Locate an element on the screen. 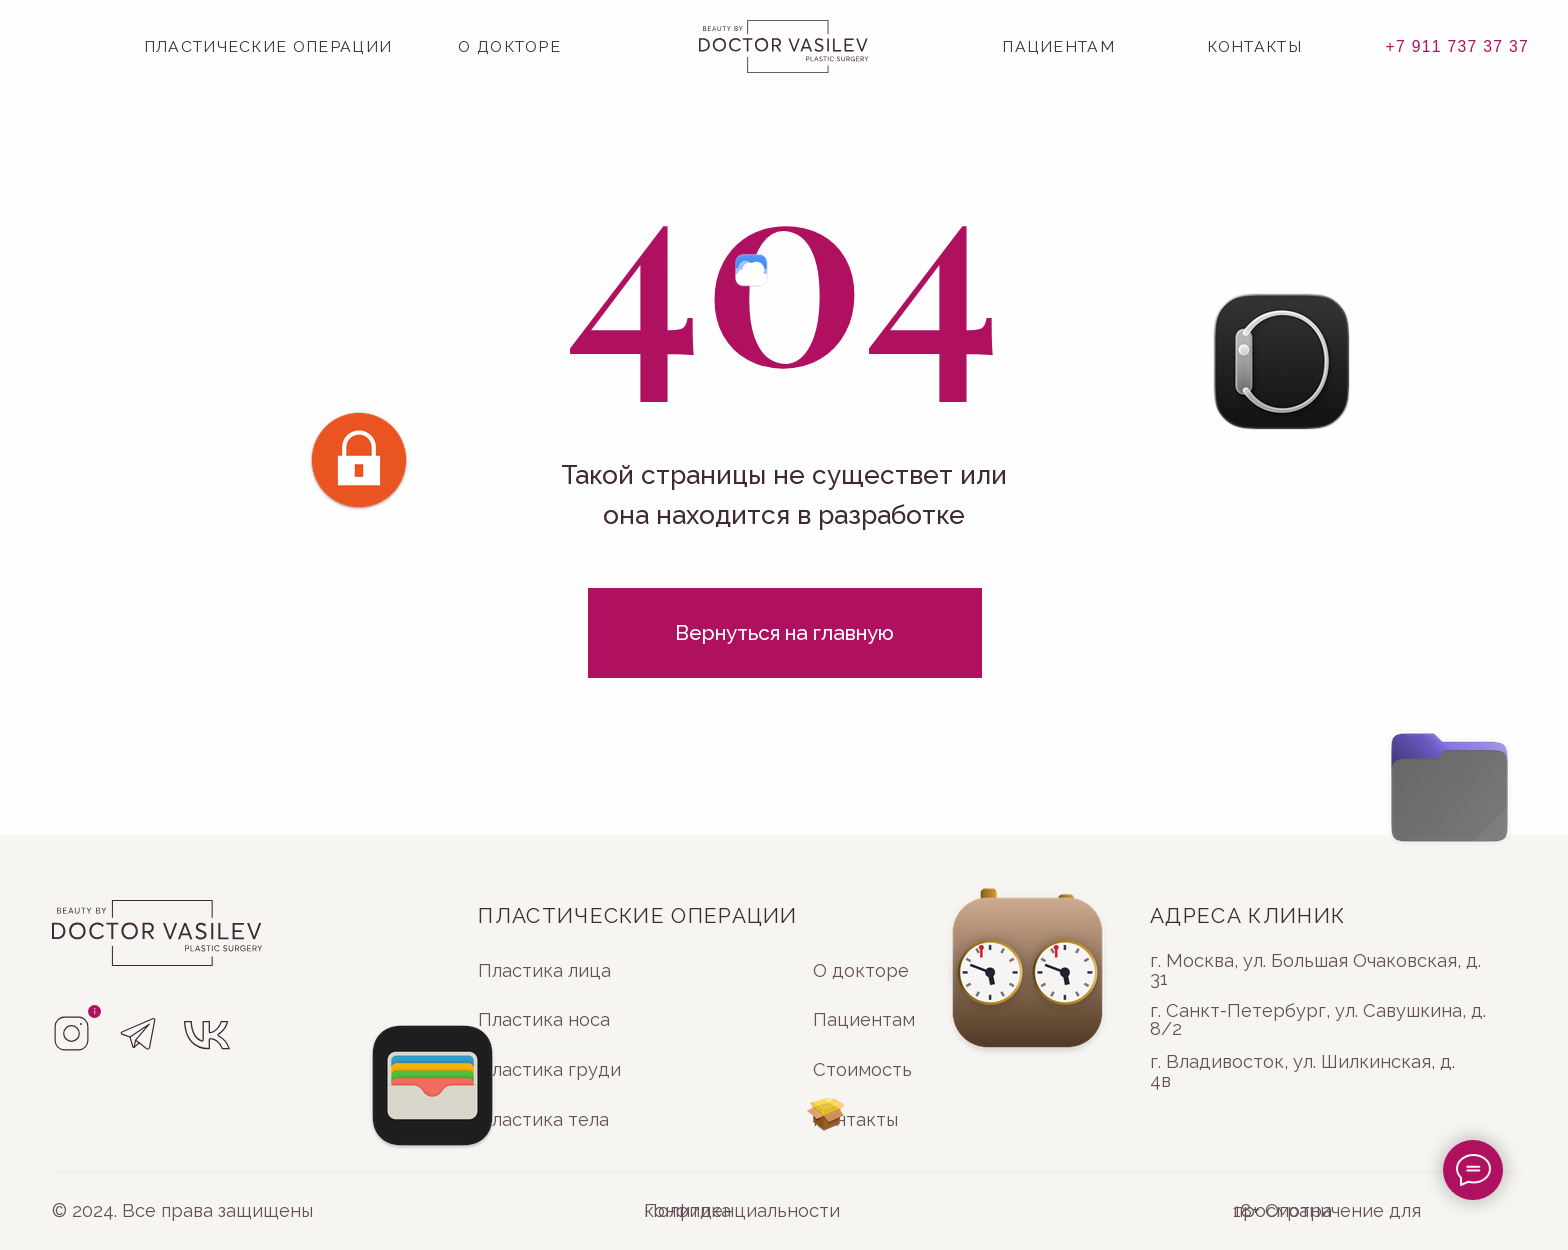 The width and height of the screenshot is (1568, 1250). manage saved passwords and login credentials is located at coordinates (816, 297).